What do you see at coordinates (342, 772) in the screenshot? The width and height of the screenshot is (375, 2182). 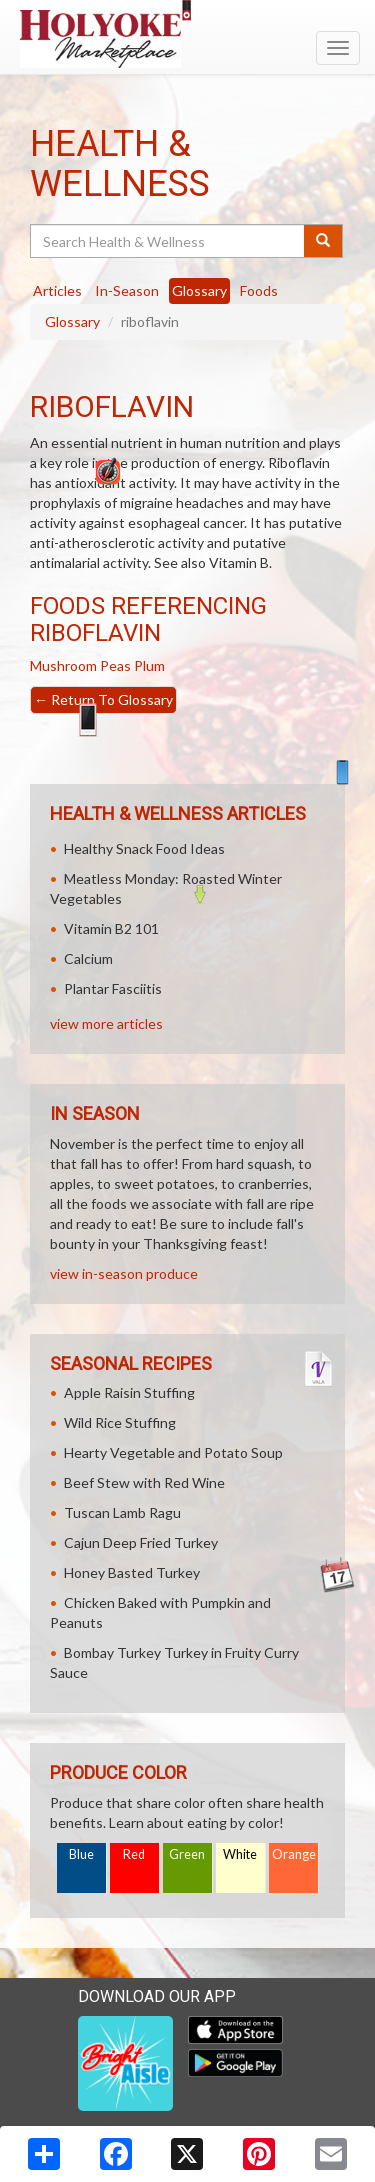 I see `indicates a connected iPhone device` at bounding box center [342, 772].